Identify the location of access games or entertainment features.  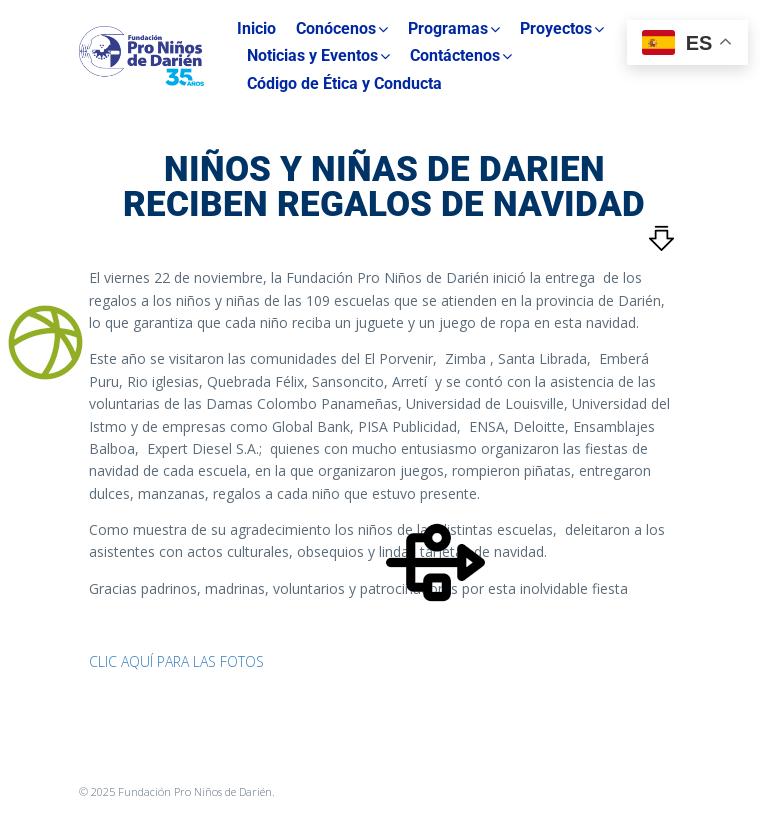
(45, 342).